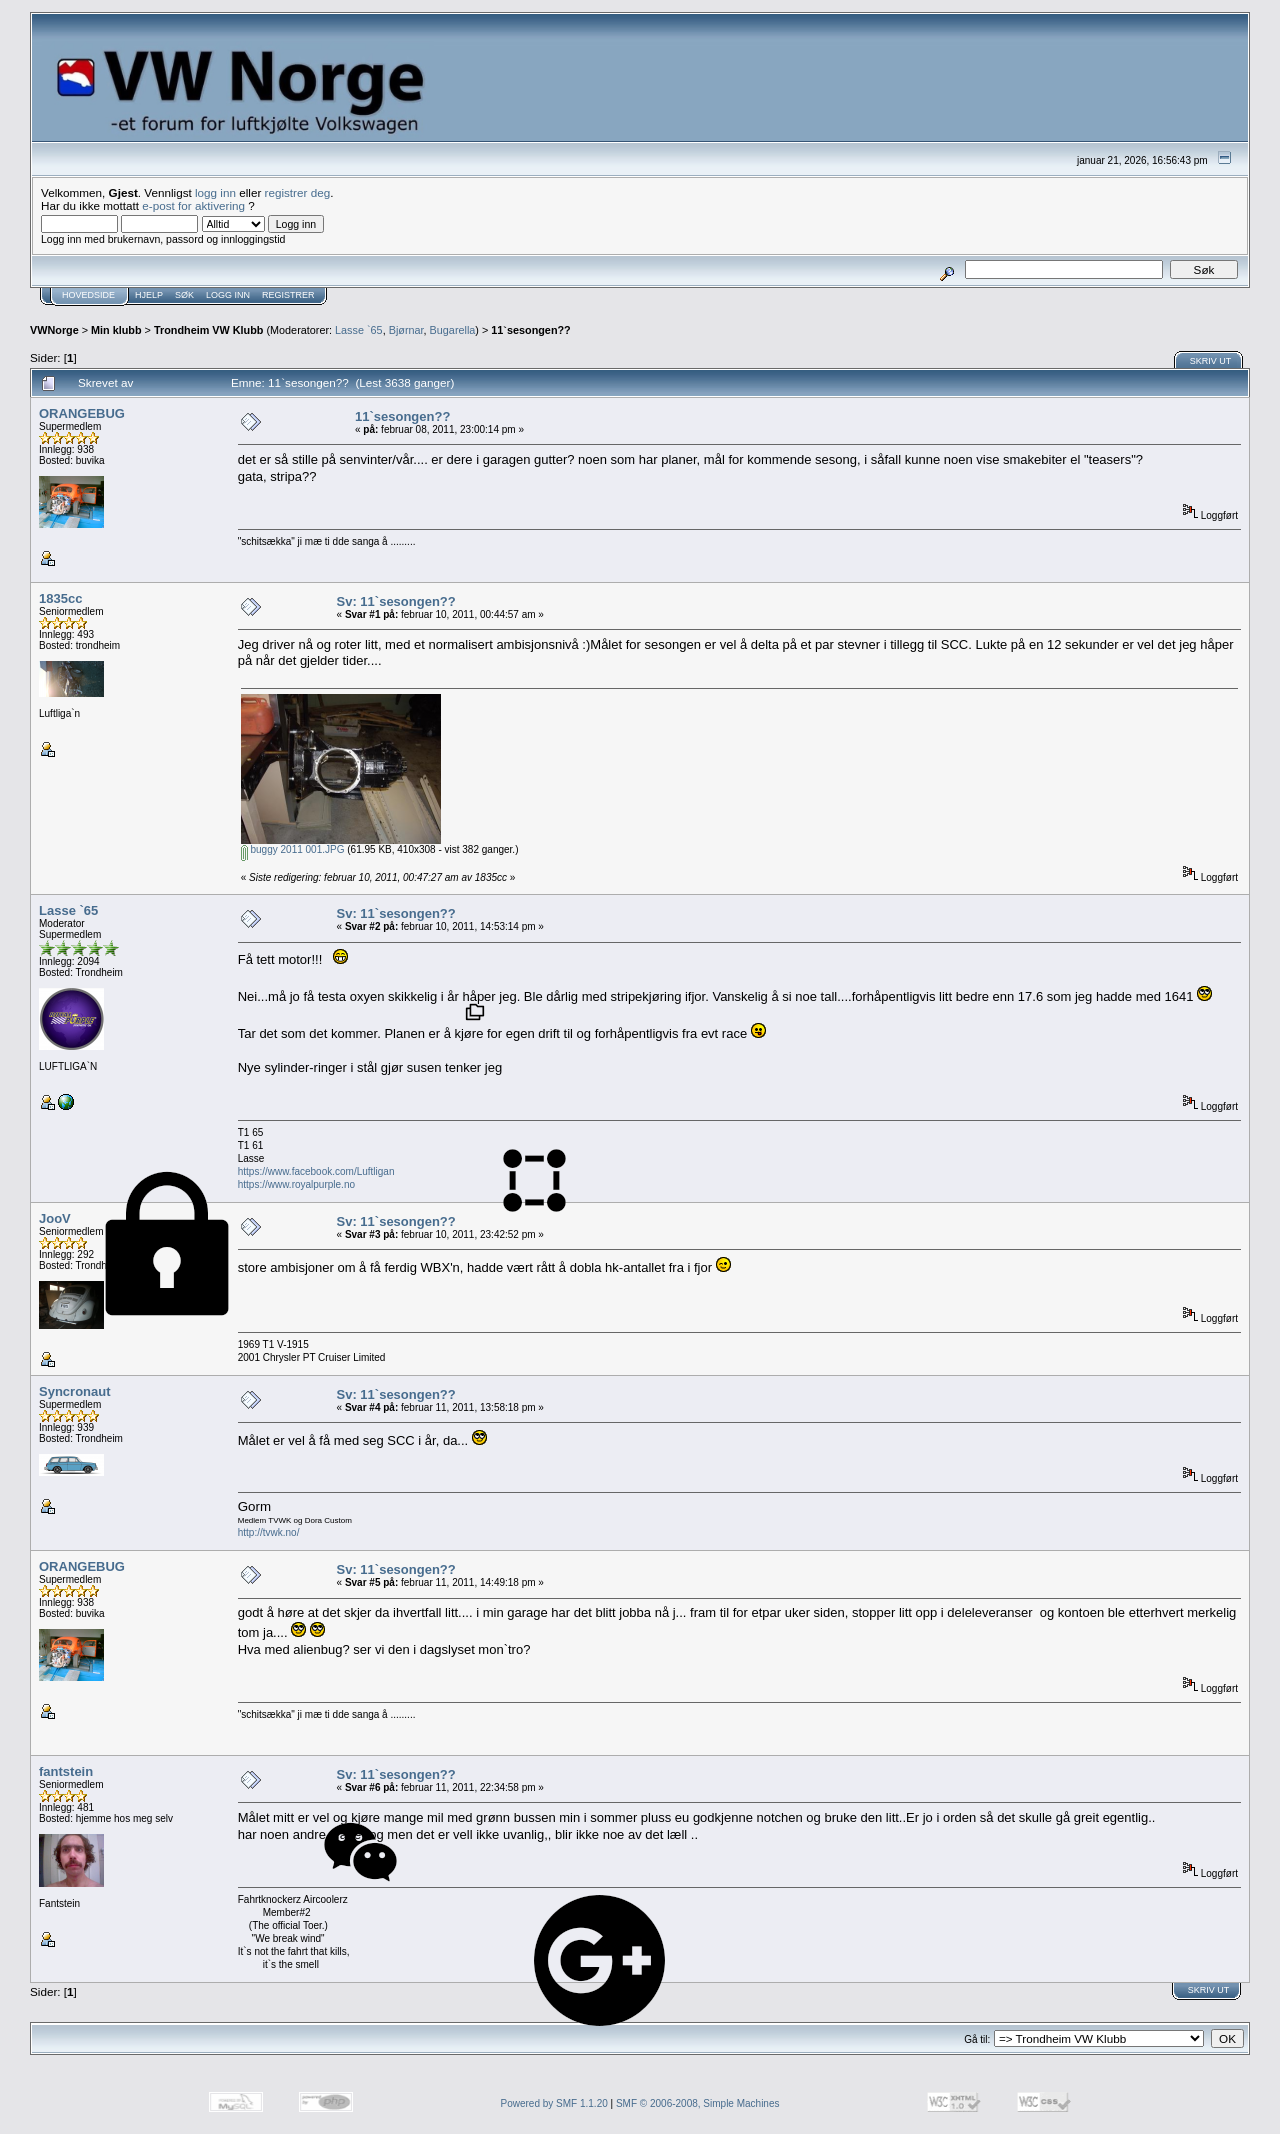  I want to click on indicates a locked or secured item, so click(167, 1247).